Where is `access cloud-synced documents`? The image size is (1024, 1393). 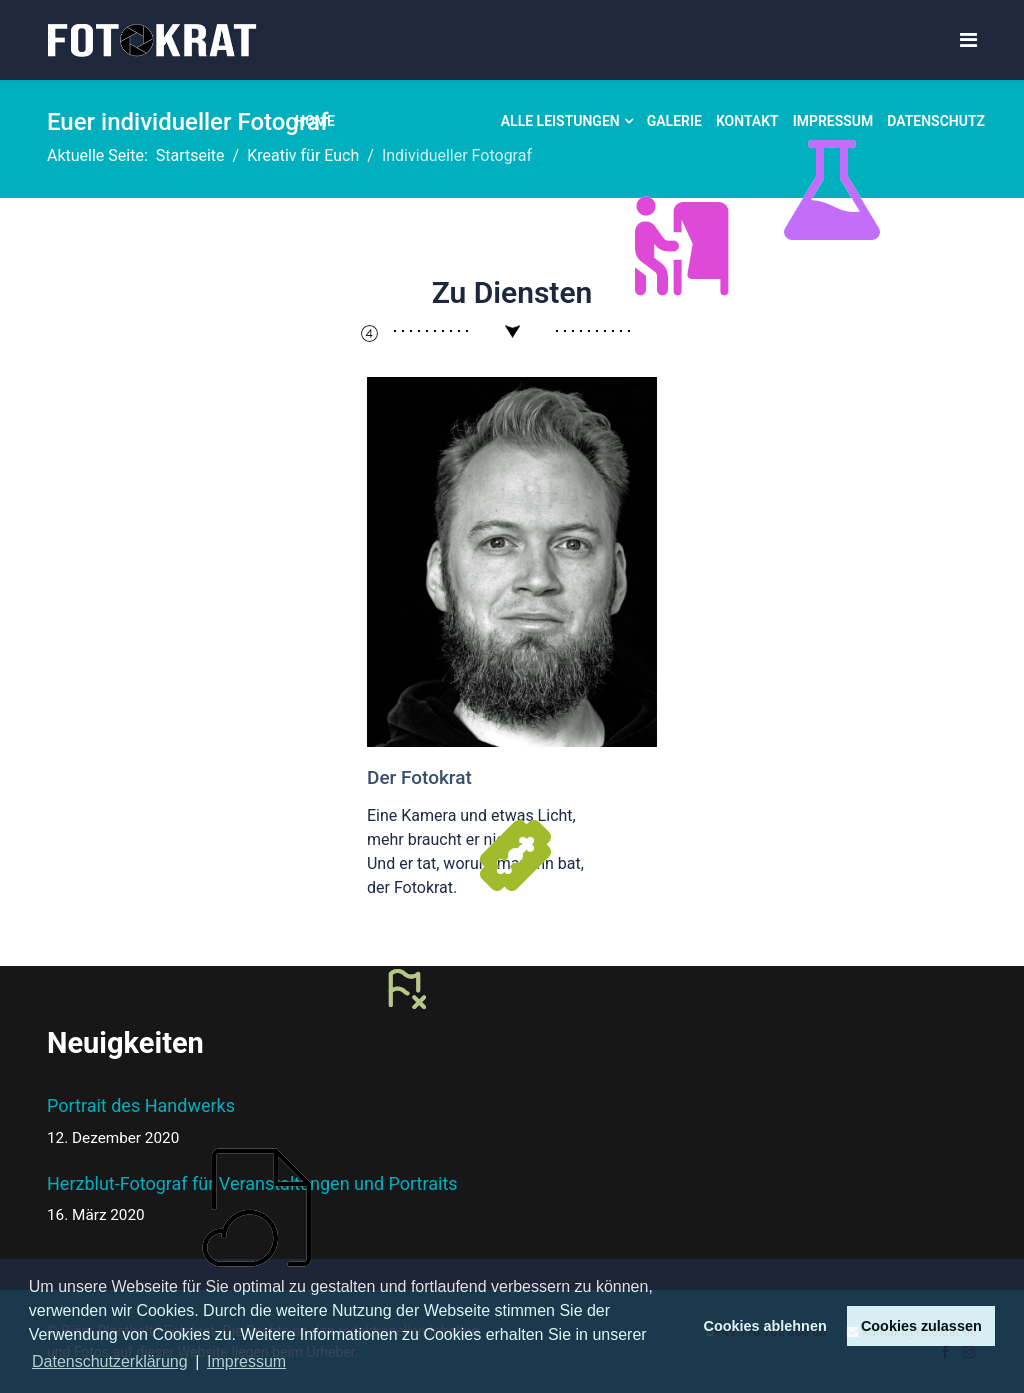 access cloud-synced documents is located at coordinates (261, 1207).